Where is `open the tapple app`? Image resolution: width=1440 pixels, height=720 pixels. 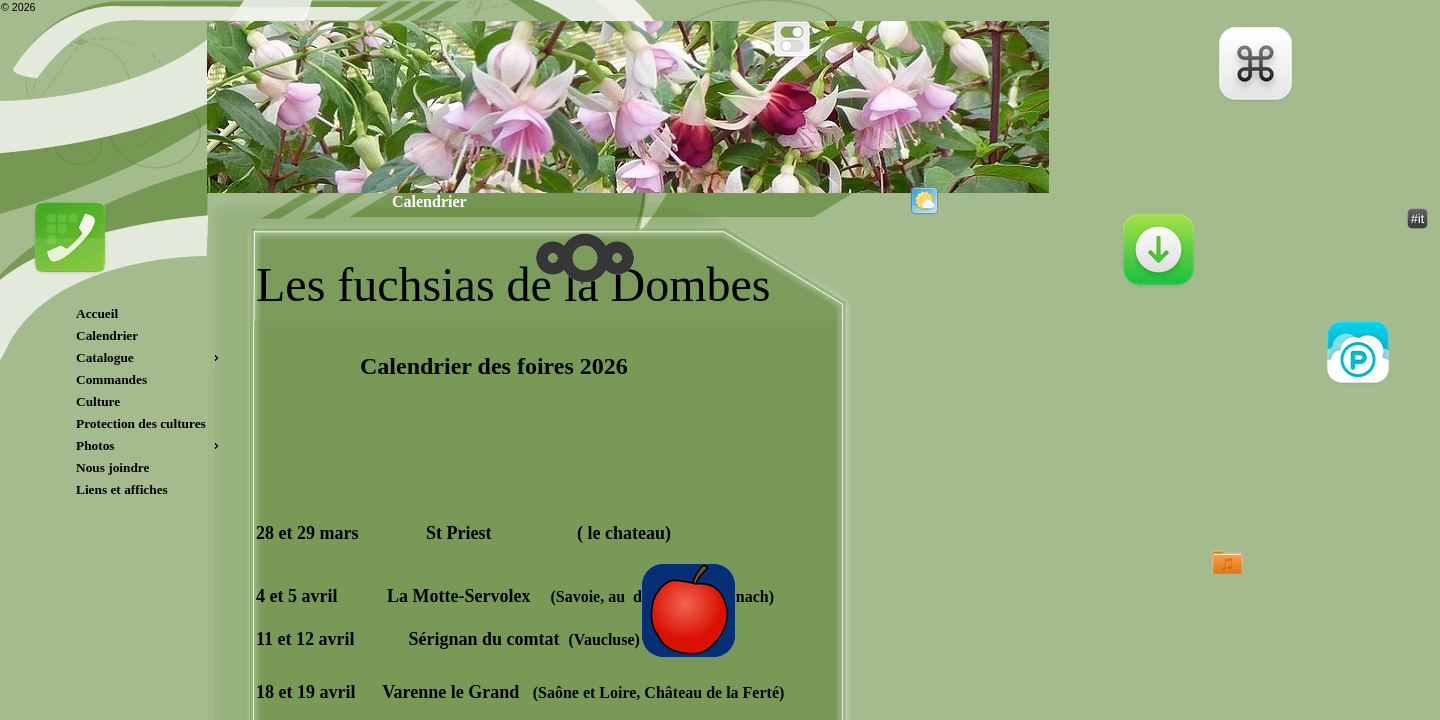
open the tapple app is located at coordinates (688, 610).